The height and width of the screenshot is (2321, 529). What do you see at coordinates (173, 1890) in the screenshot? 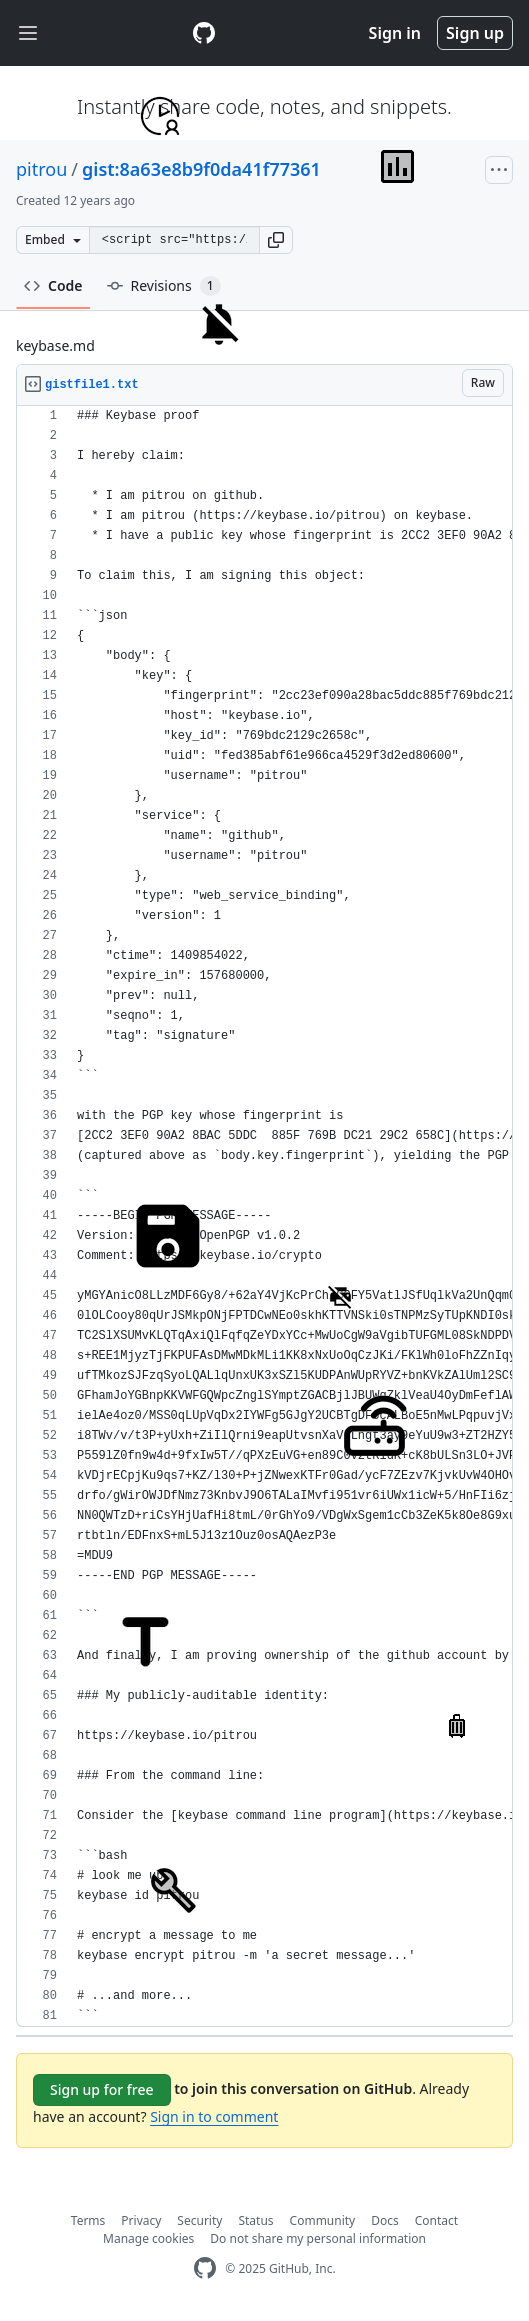
I see `access settings or configuration options` at bounding box center [173, 1890].